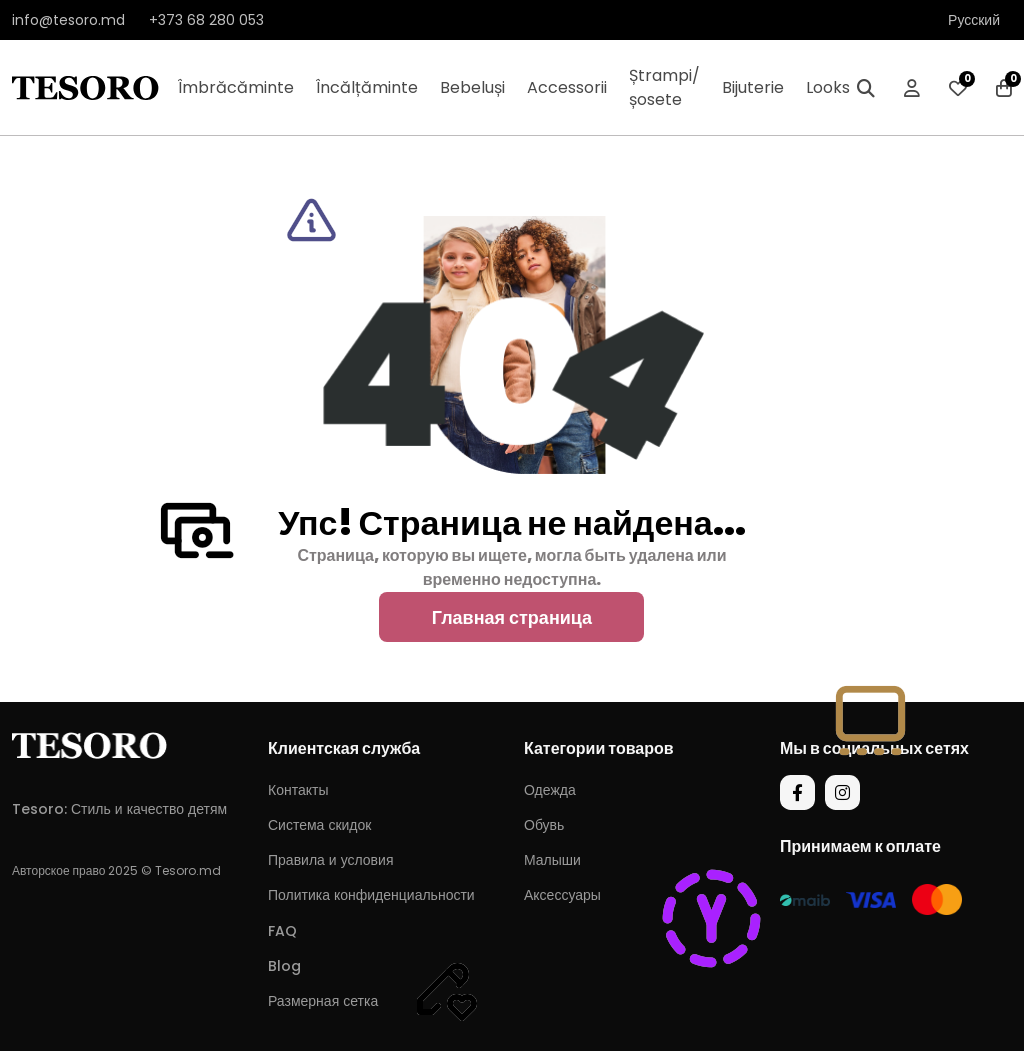 This screenshot has width=1024, height=1051. Describe the element at coordinates (711, 918) in the screenshot. I see `indicates a pending or in-progress status for item Y` at that location.